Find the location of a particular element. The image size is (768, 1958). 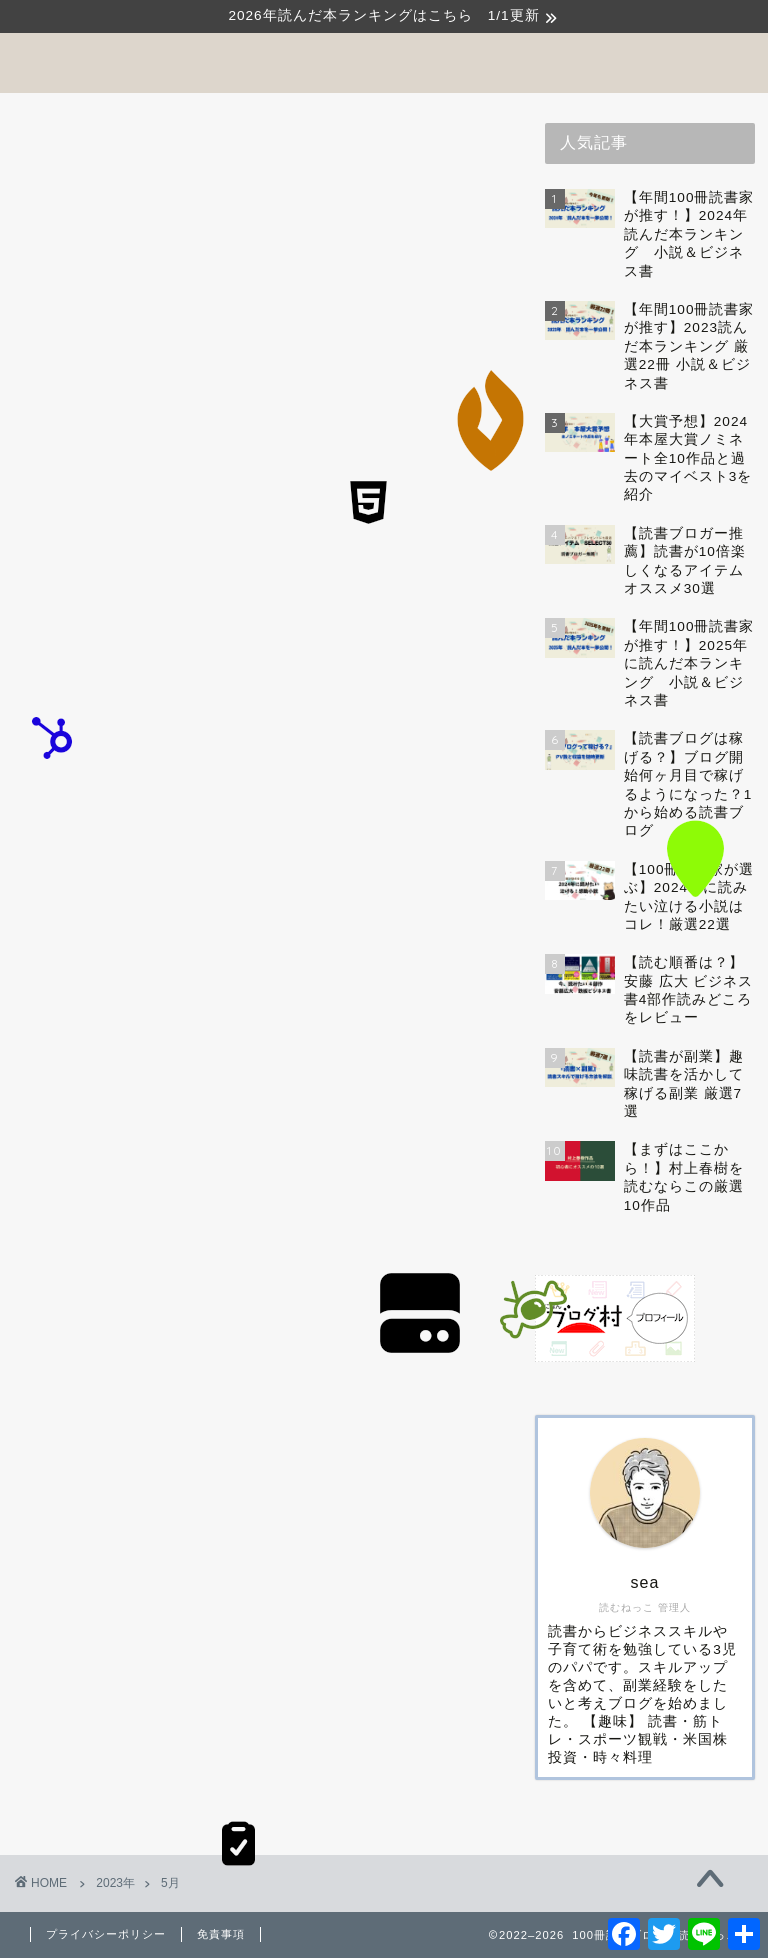

suitest logo - test automation platform branding is located at coordinates (533, 1309).